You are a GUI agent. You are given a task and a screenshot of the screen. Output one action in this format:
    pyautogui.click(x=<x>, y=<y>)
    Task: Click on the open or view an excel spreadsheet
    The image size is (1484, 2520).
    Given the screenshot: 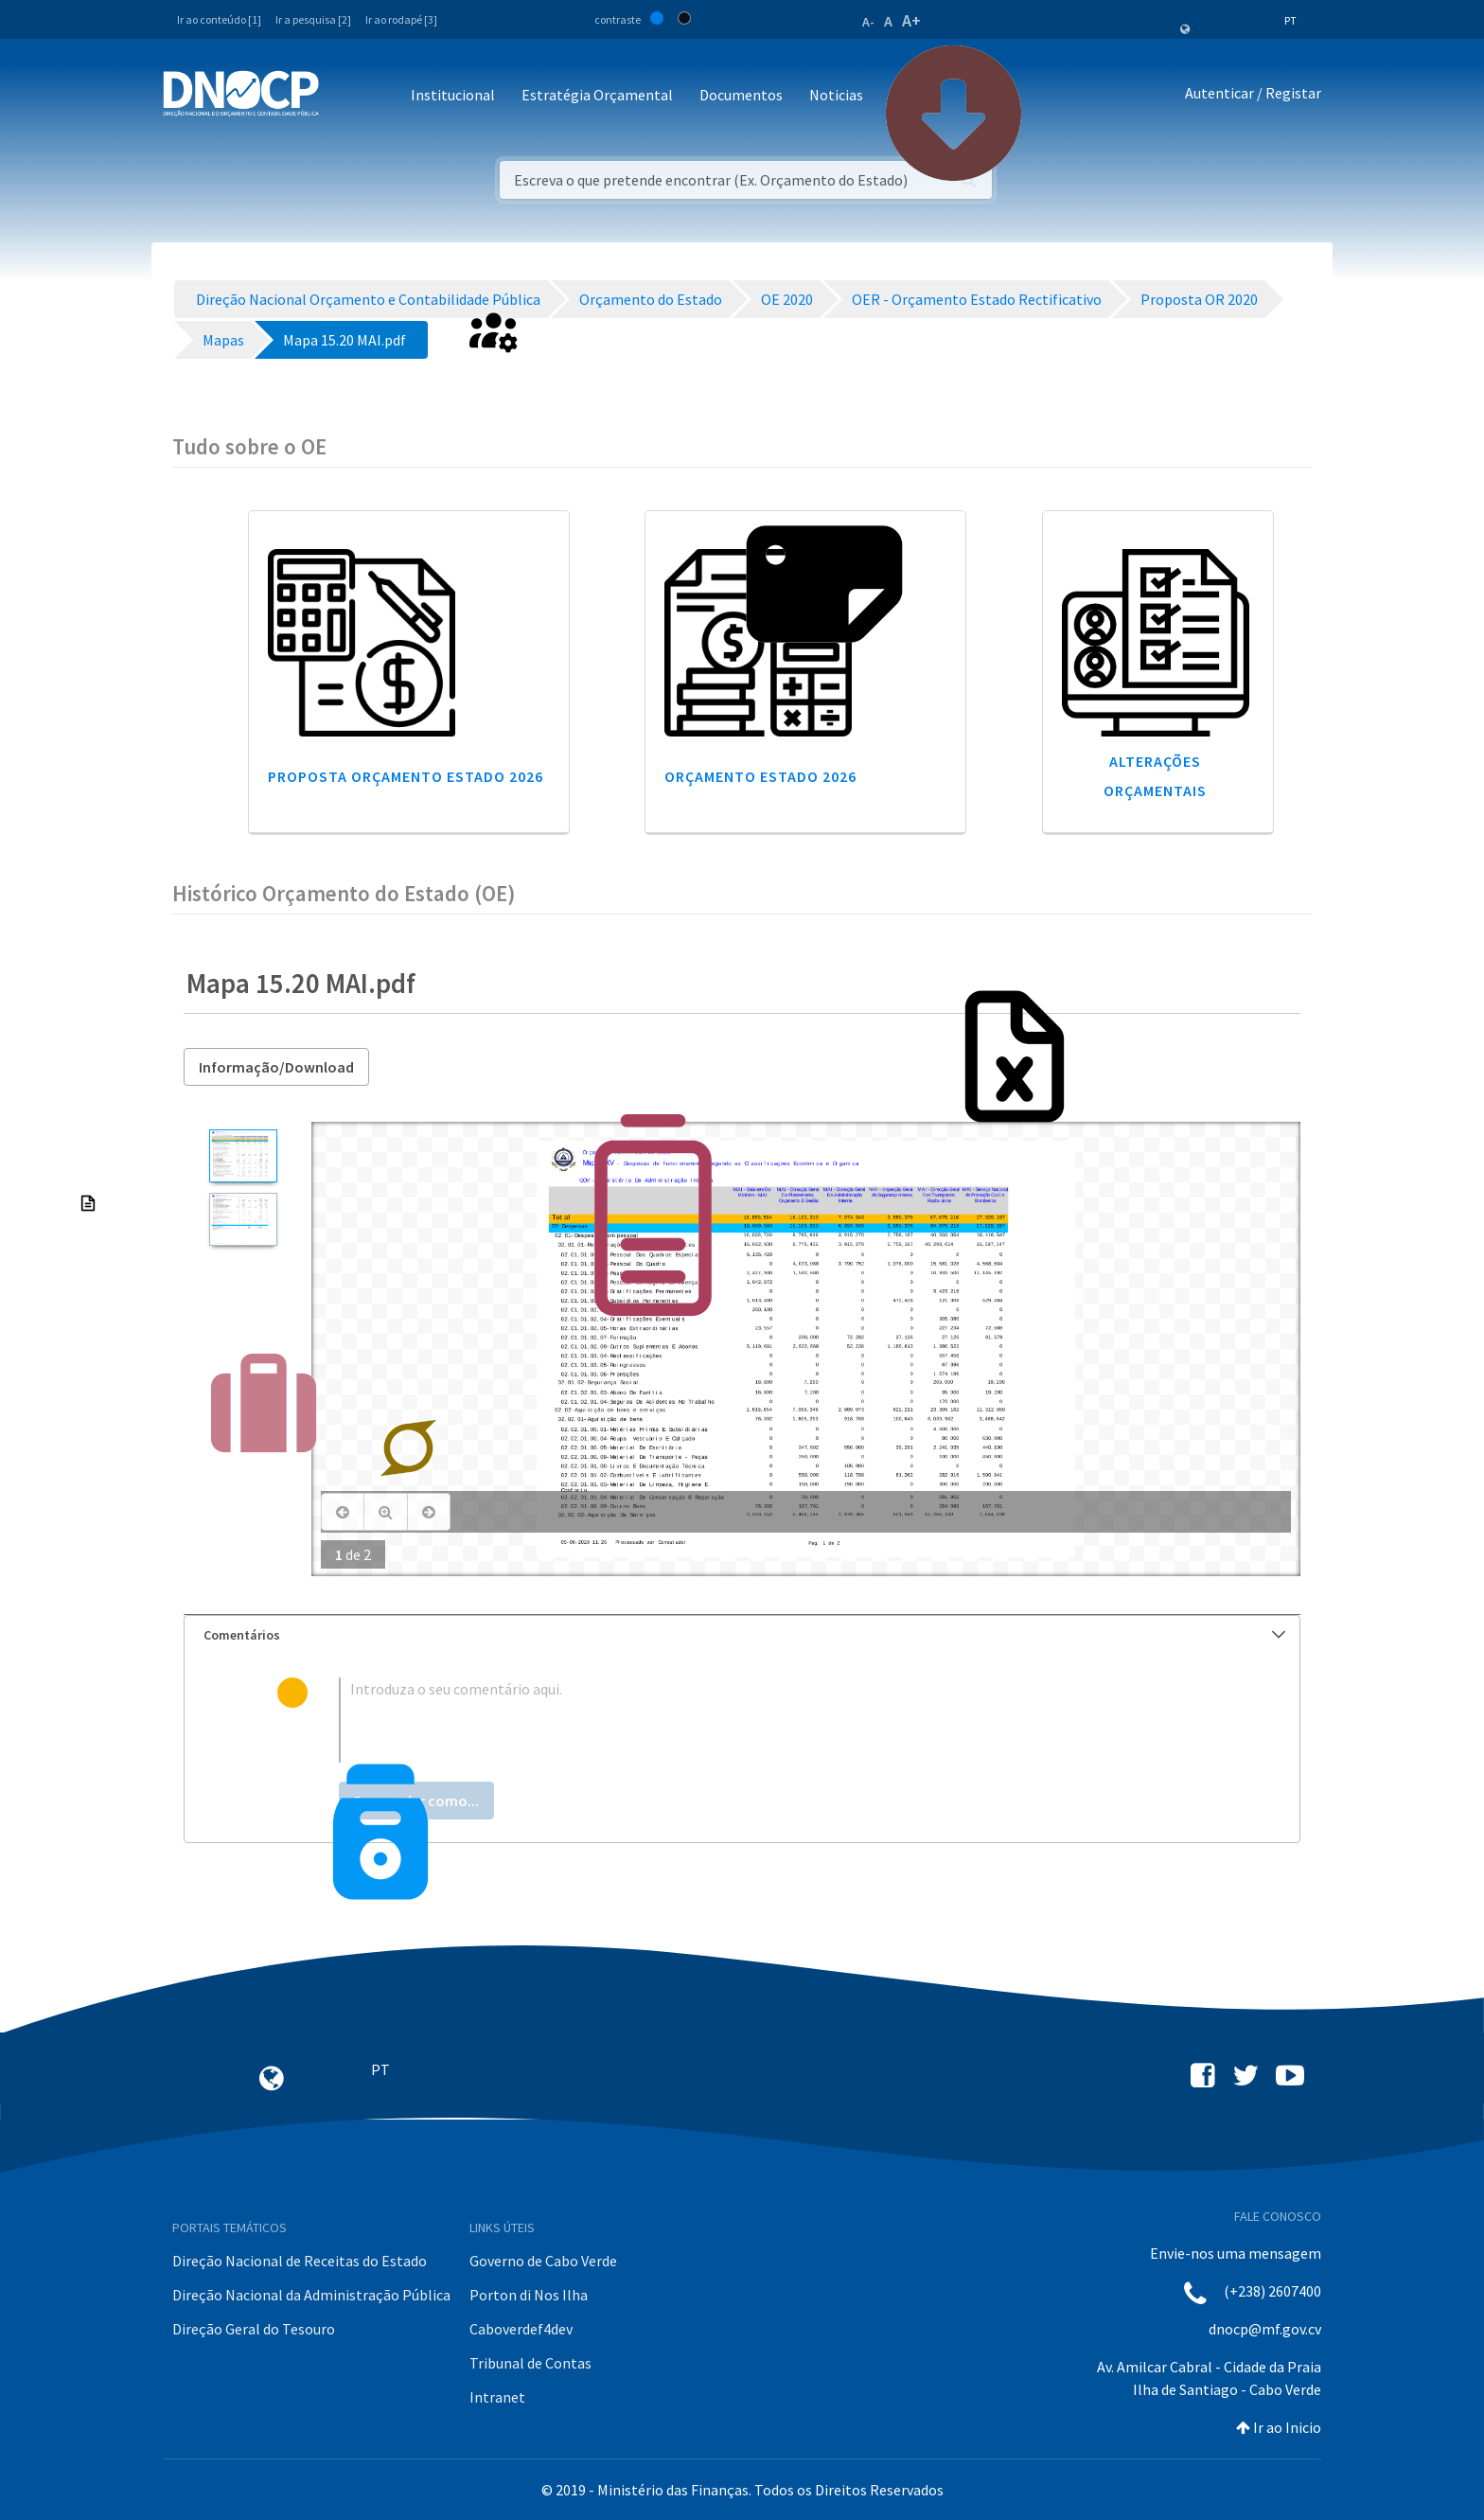 What is the action you would take?
    pyautogui.click(x=1015, y=1056)
    